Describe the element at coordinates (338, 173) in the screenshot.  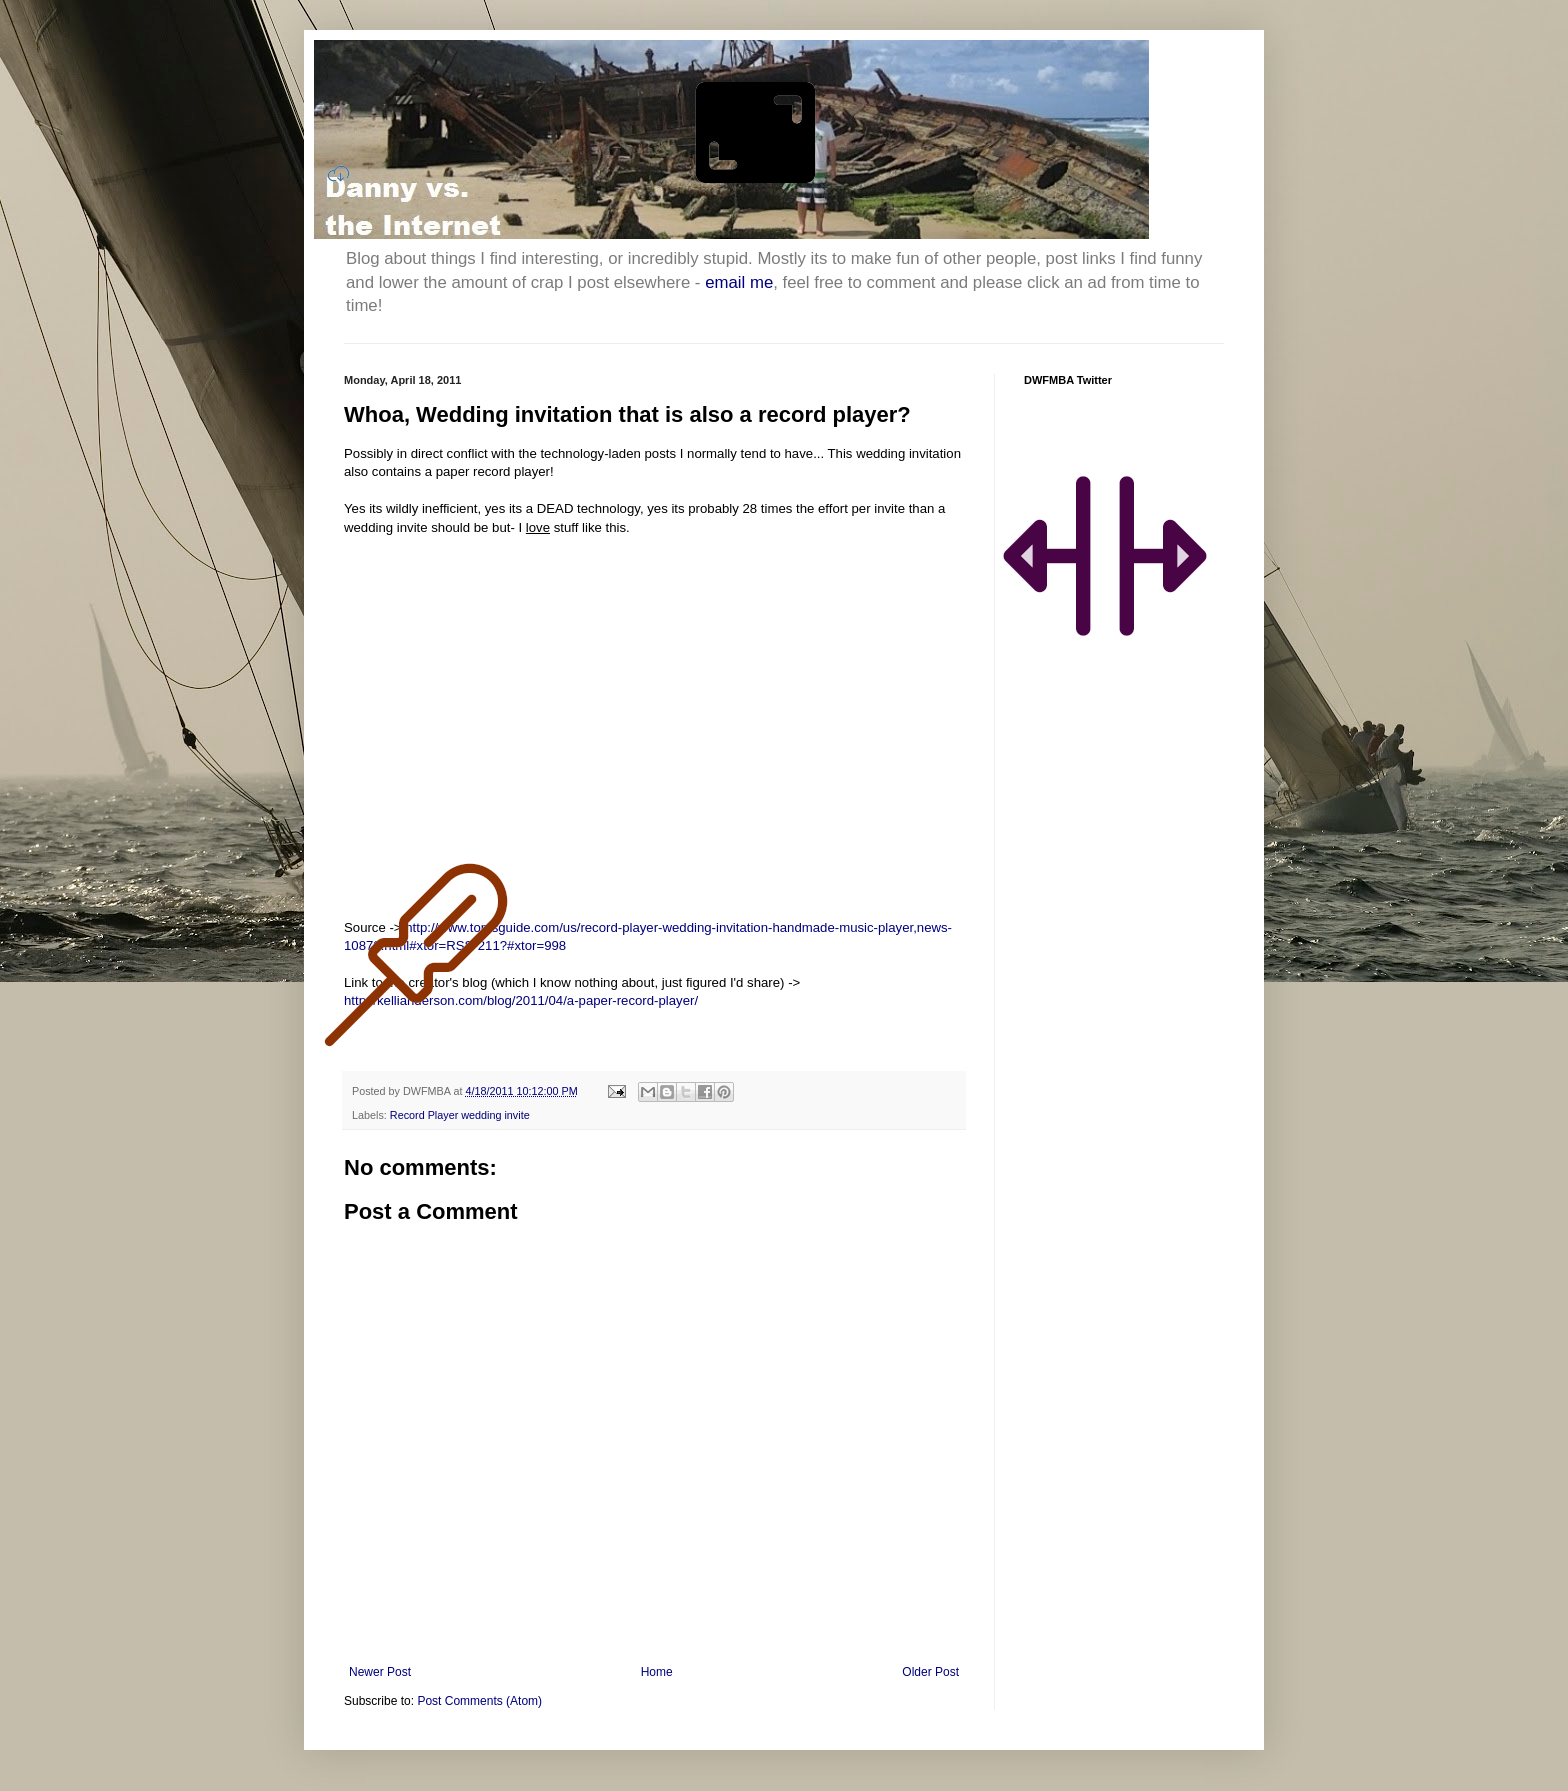
I see `download from cloud storage` at that location.